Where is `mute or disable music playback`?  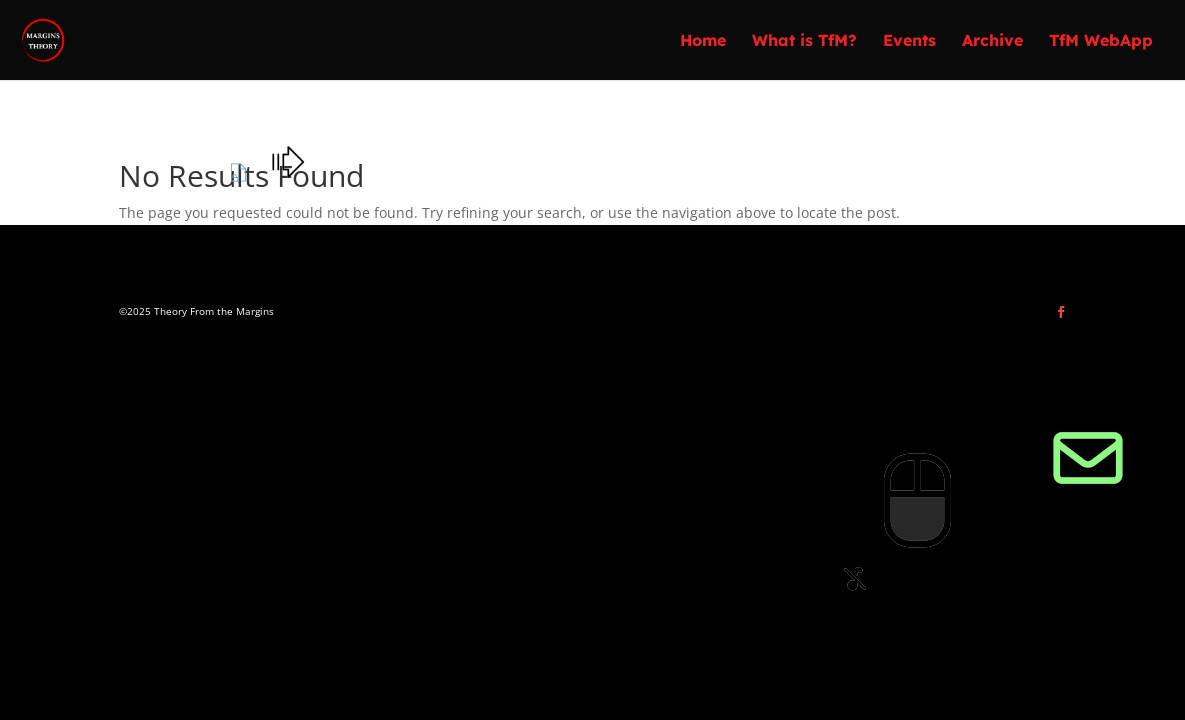
mute or disable music playback is located at coordinates (855, 579).